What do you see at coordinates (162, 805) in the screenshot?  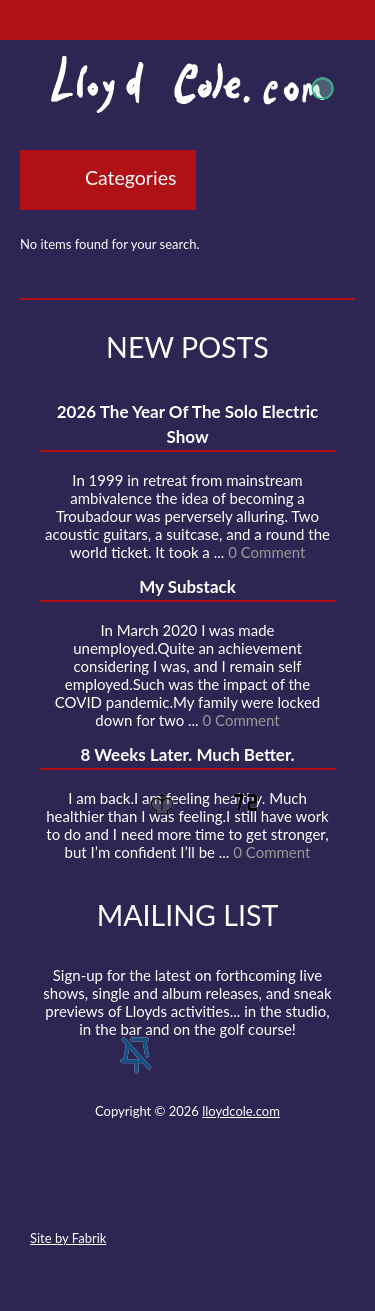 I see `indicates premium or royal status` at bounding box center [162, 805].